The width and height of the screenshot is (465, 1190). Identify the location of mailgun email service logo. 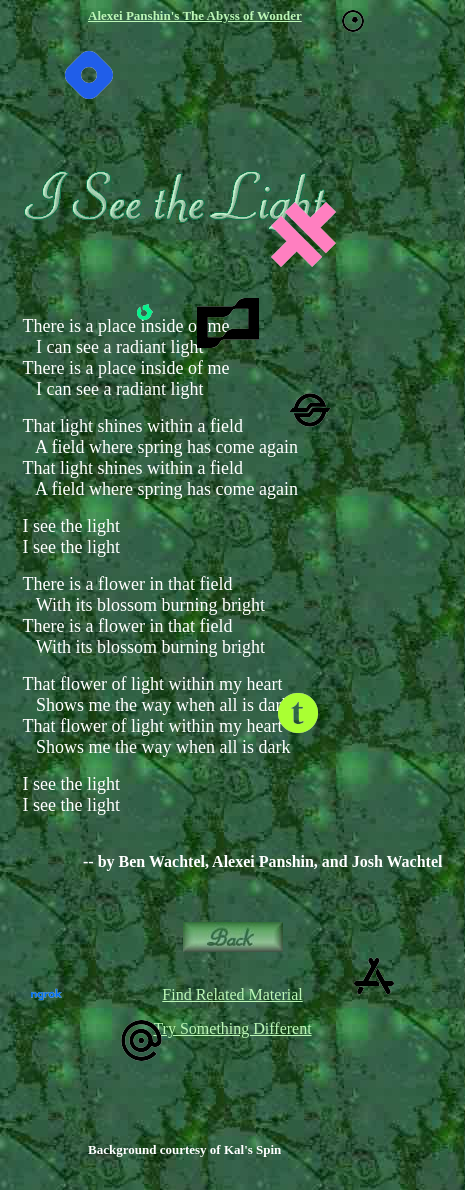
(141, 1040).